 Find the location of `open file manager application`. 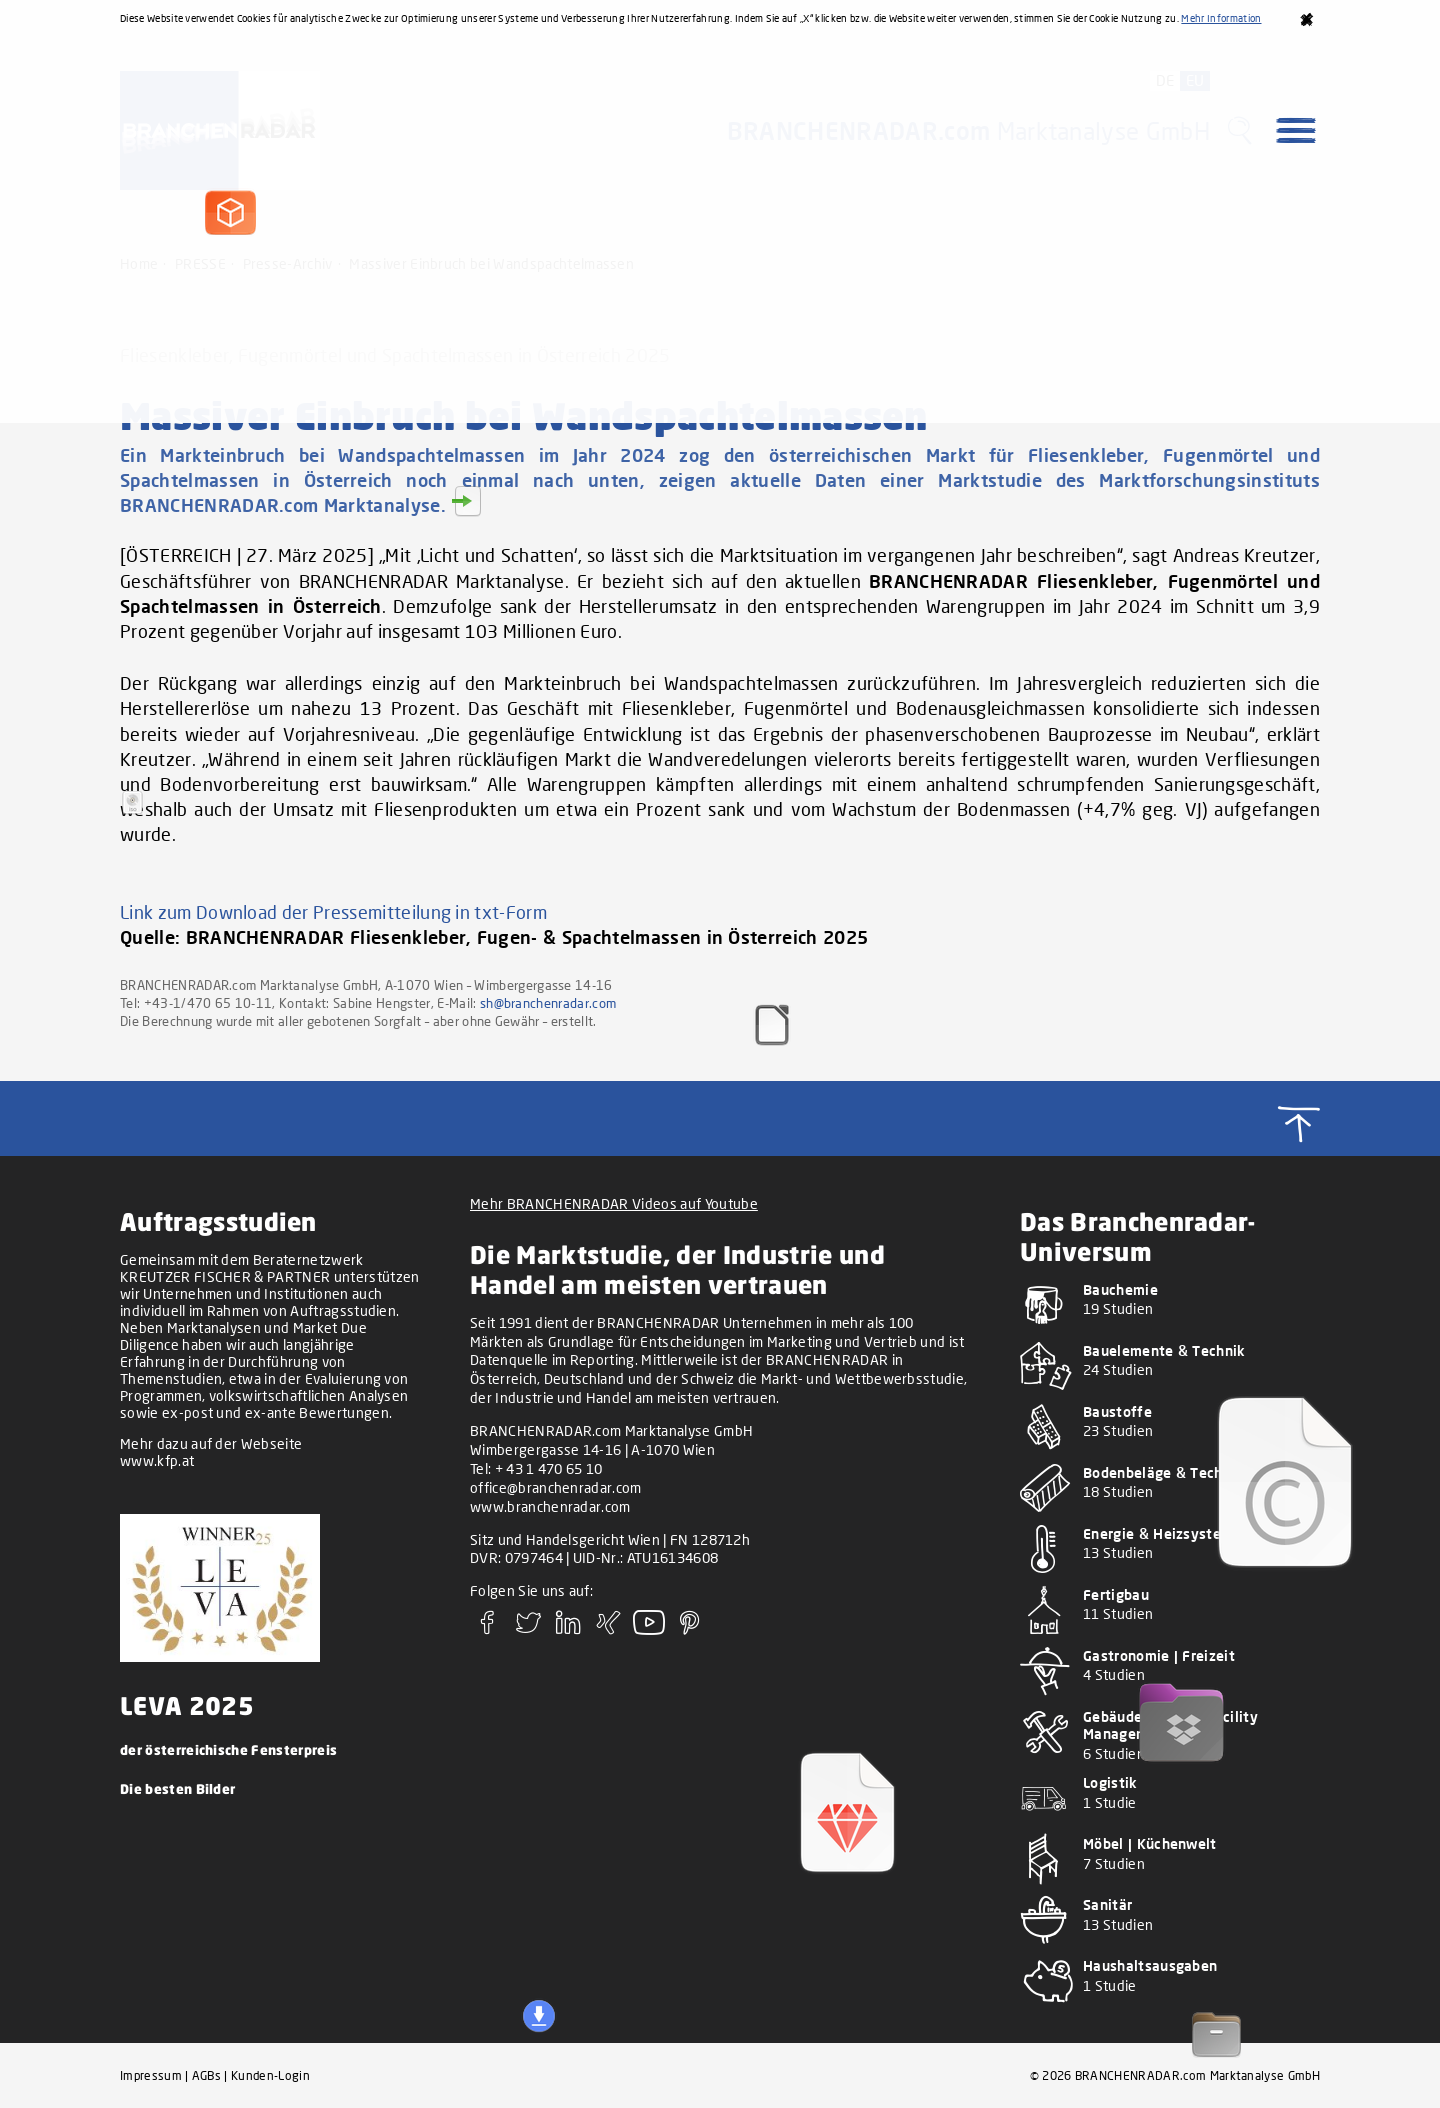

open file manager application is located at coordinates (1216, 2034).